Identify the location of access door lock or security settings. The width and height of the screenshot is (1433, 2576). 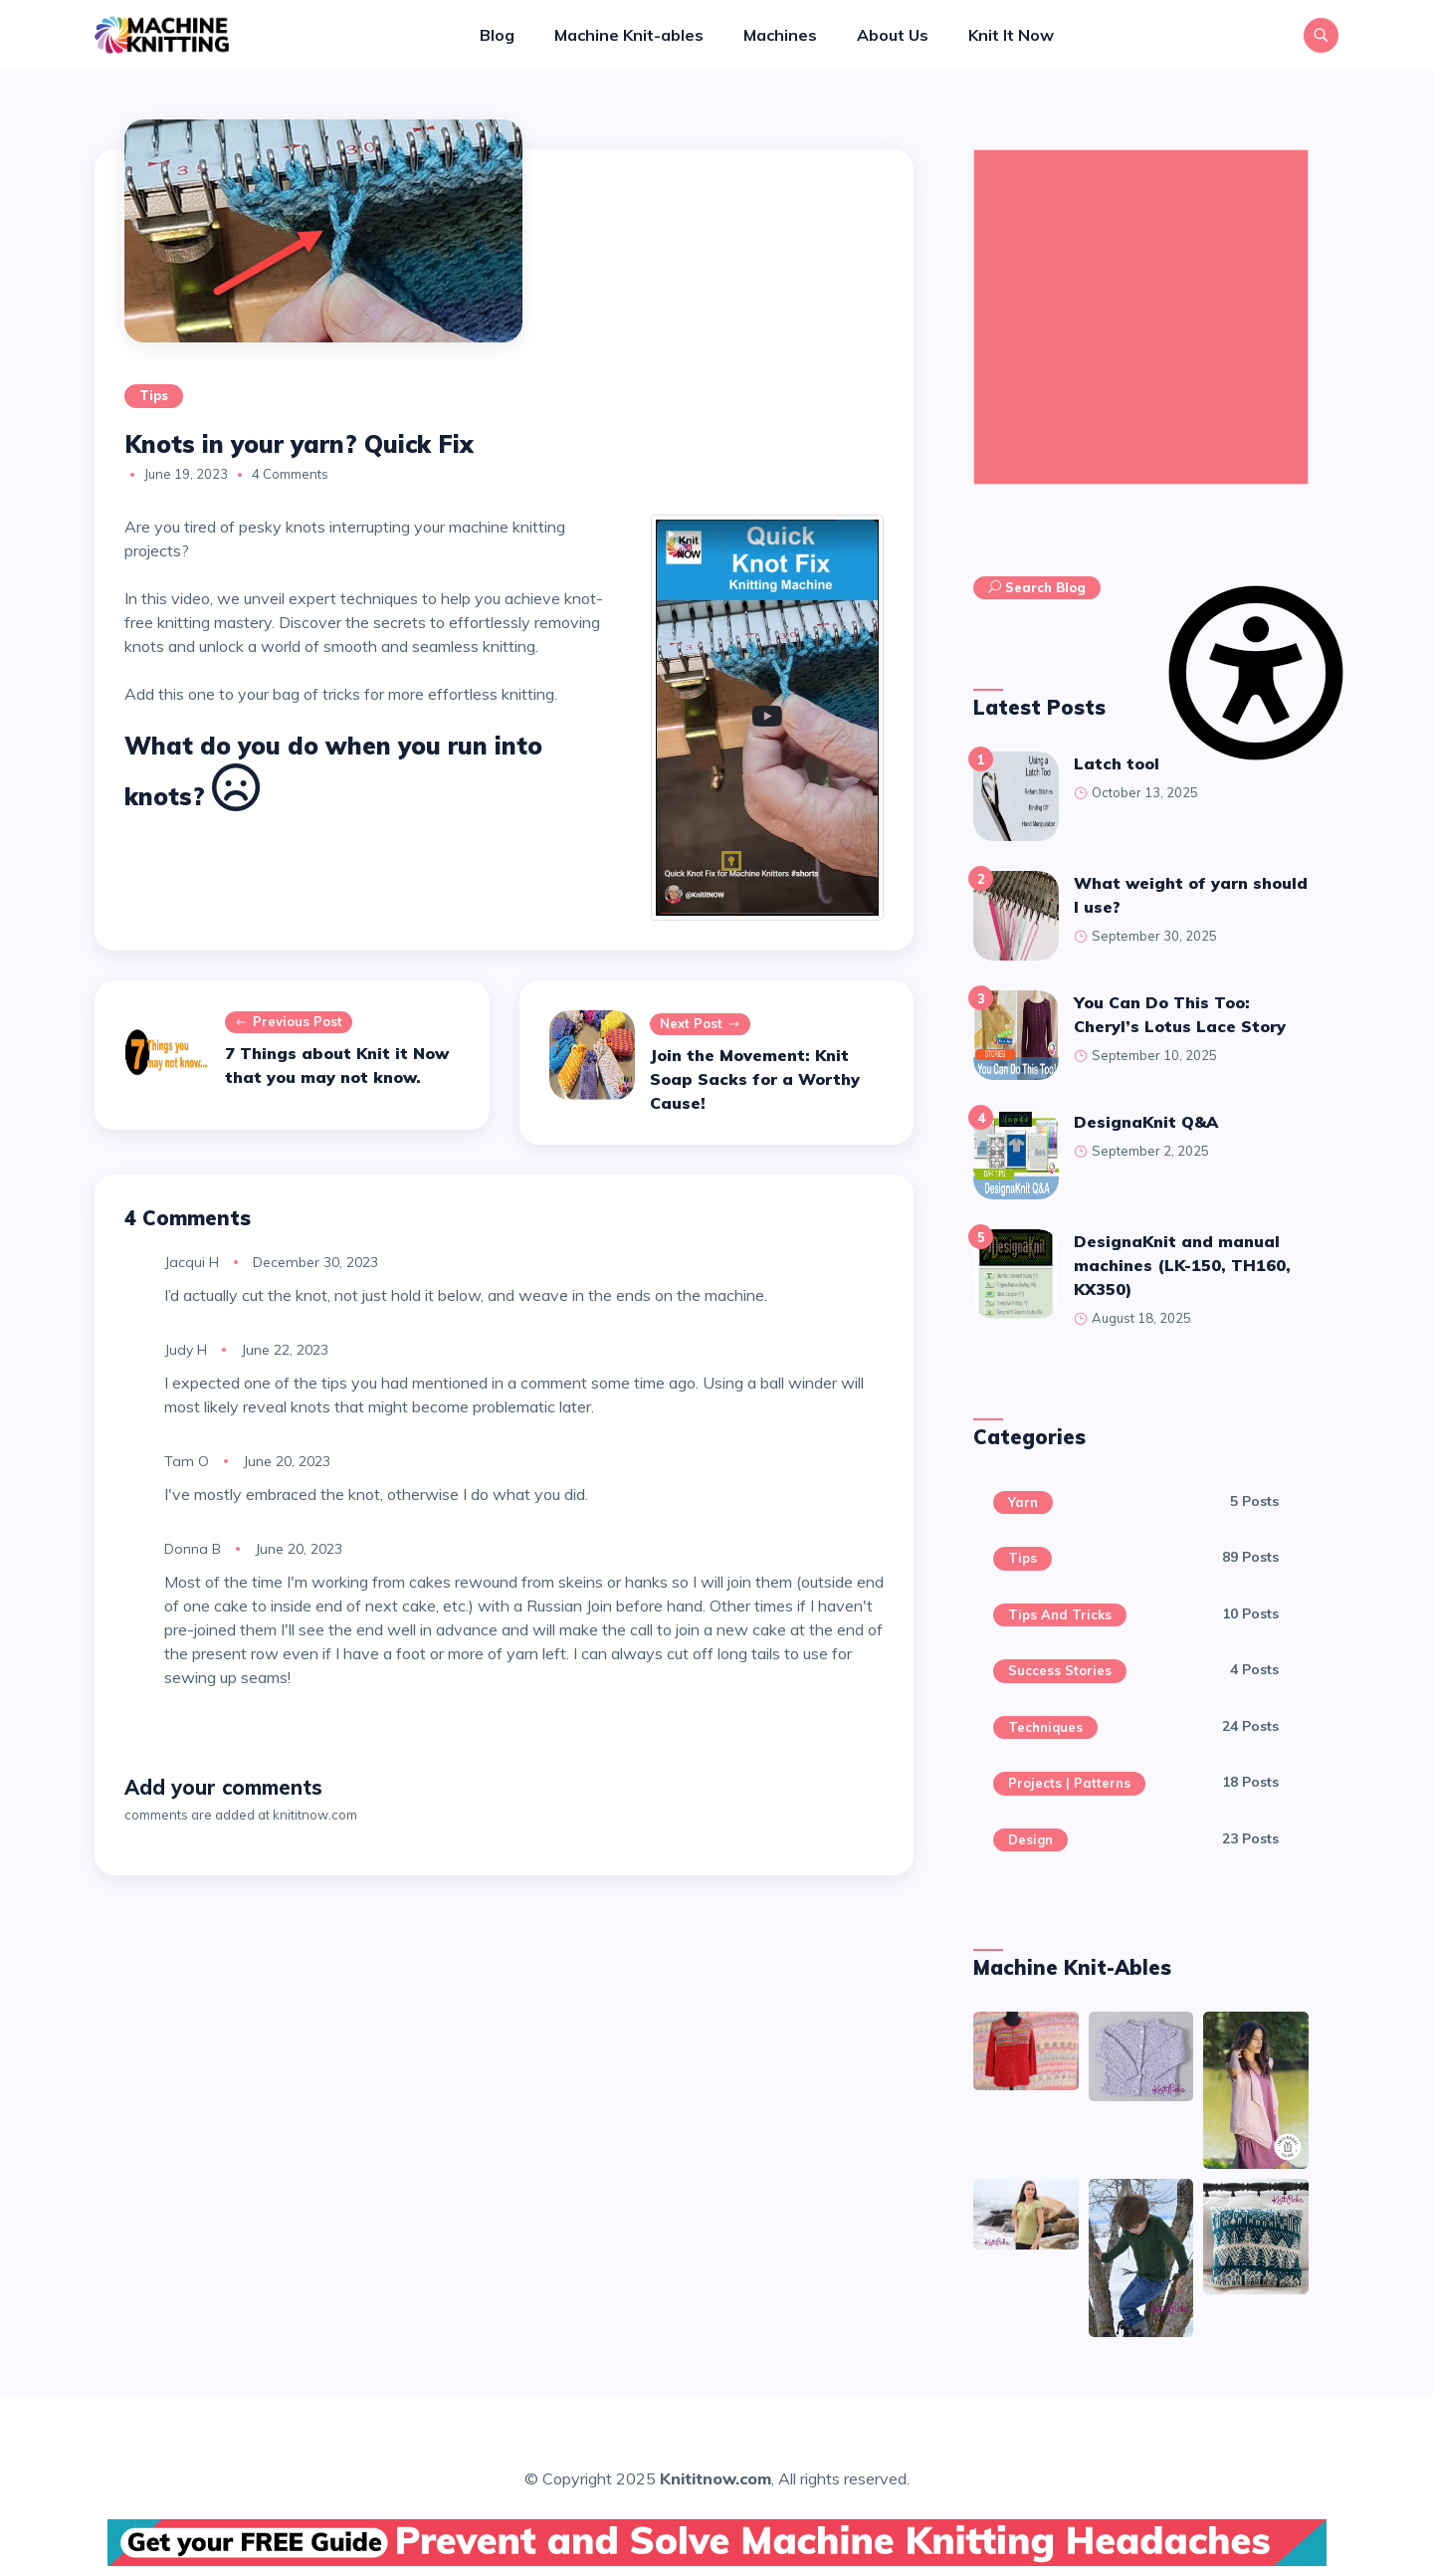
(731, 861).